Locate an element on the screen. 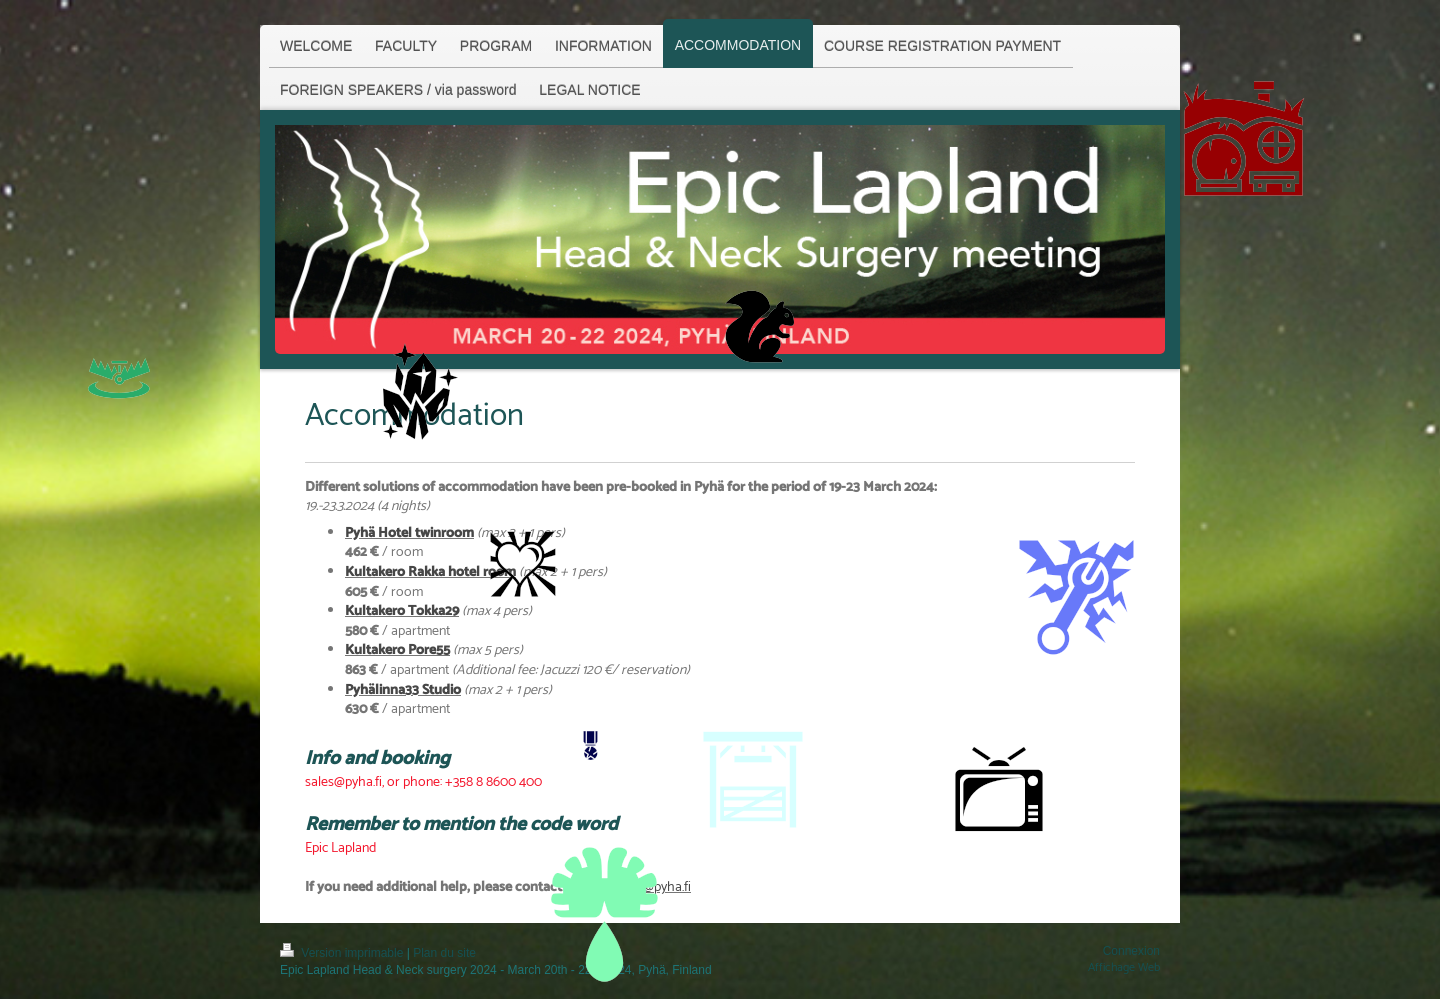  access tv or video streaming features is located at coordinates (999, 789).